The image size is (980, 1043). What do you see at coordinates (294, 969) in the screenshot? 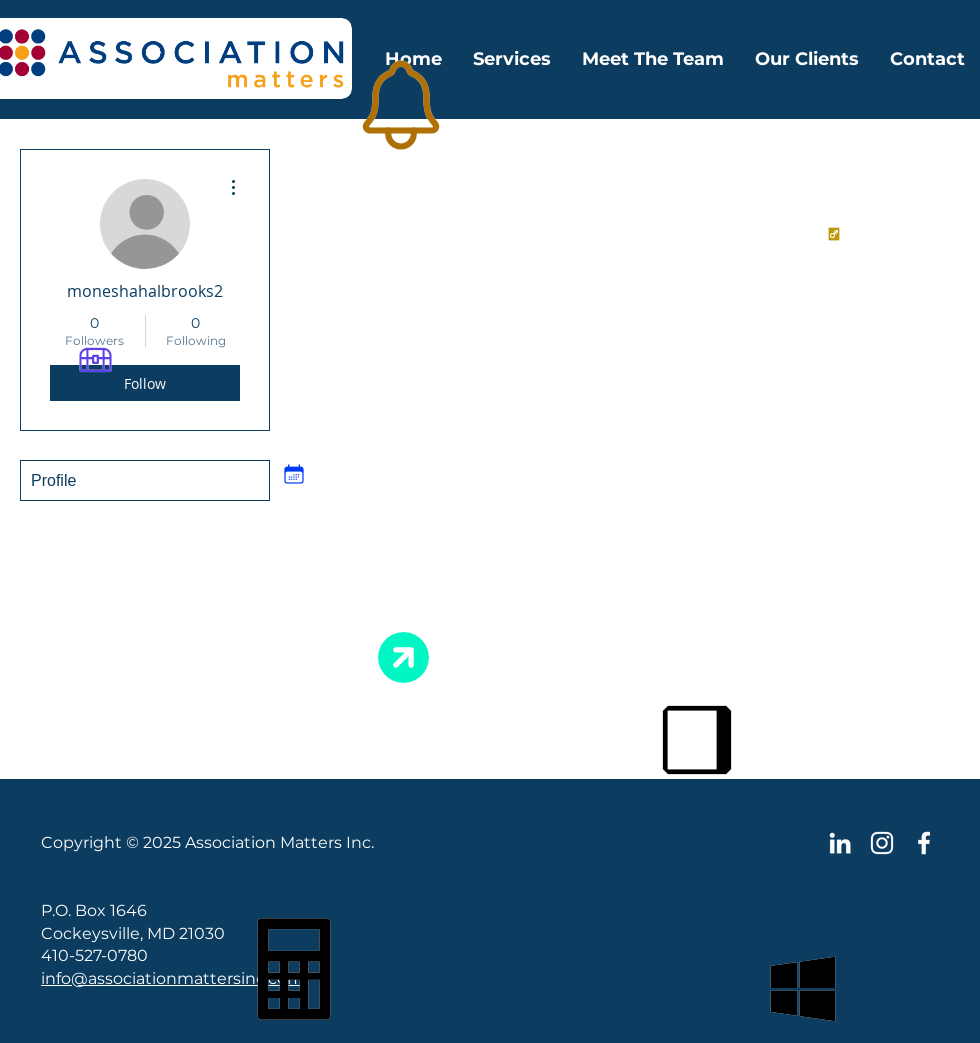
I see `open the calculator app` at bounding box center [294, 969].